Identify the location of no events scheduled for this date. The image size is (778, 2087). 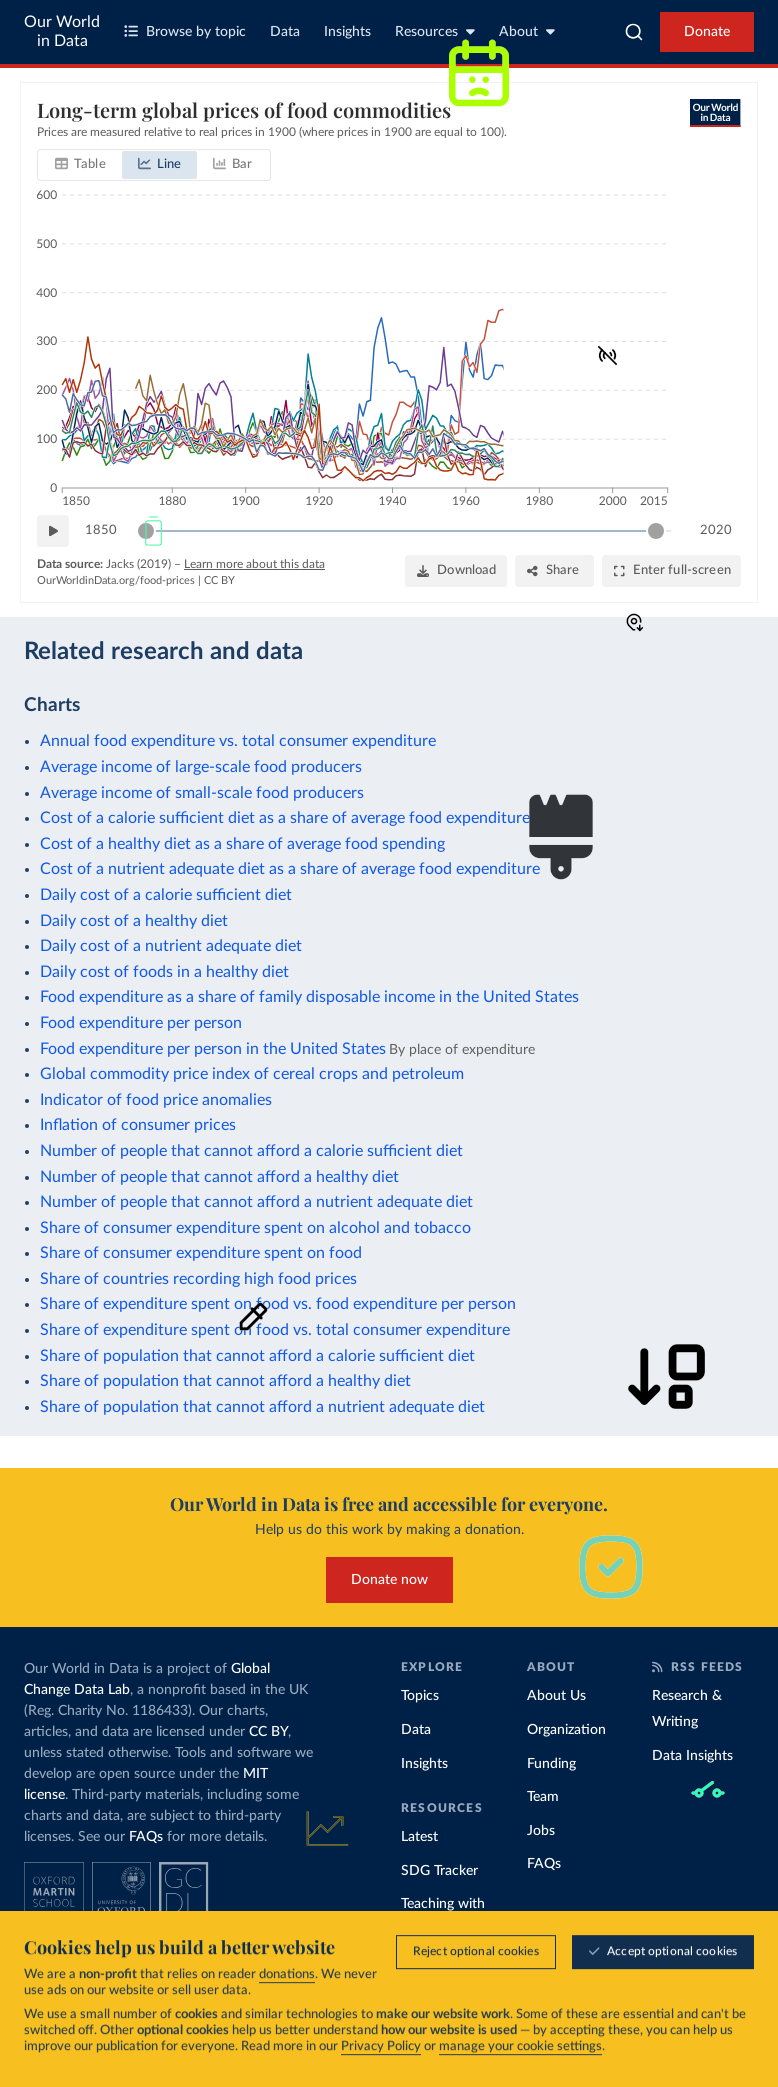
(479, 73).